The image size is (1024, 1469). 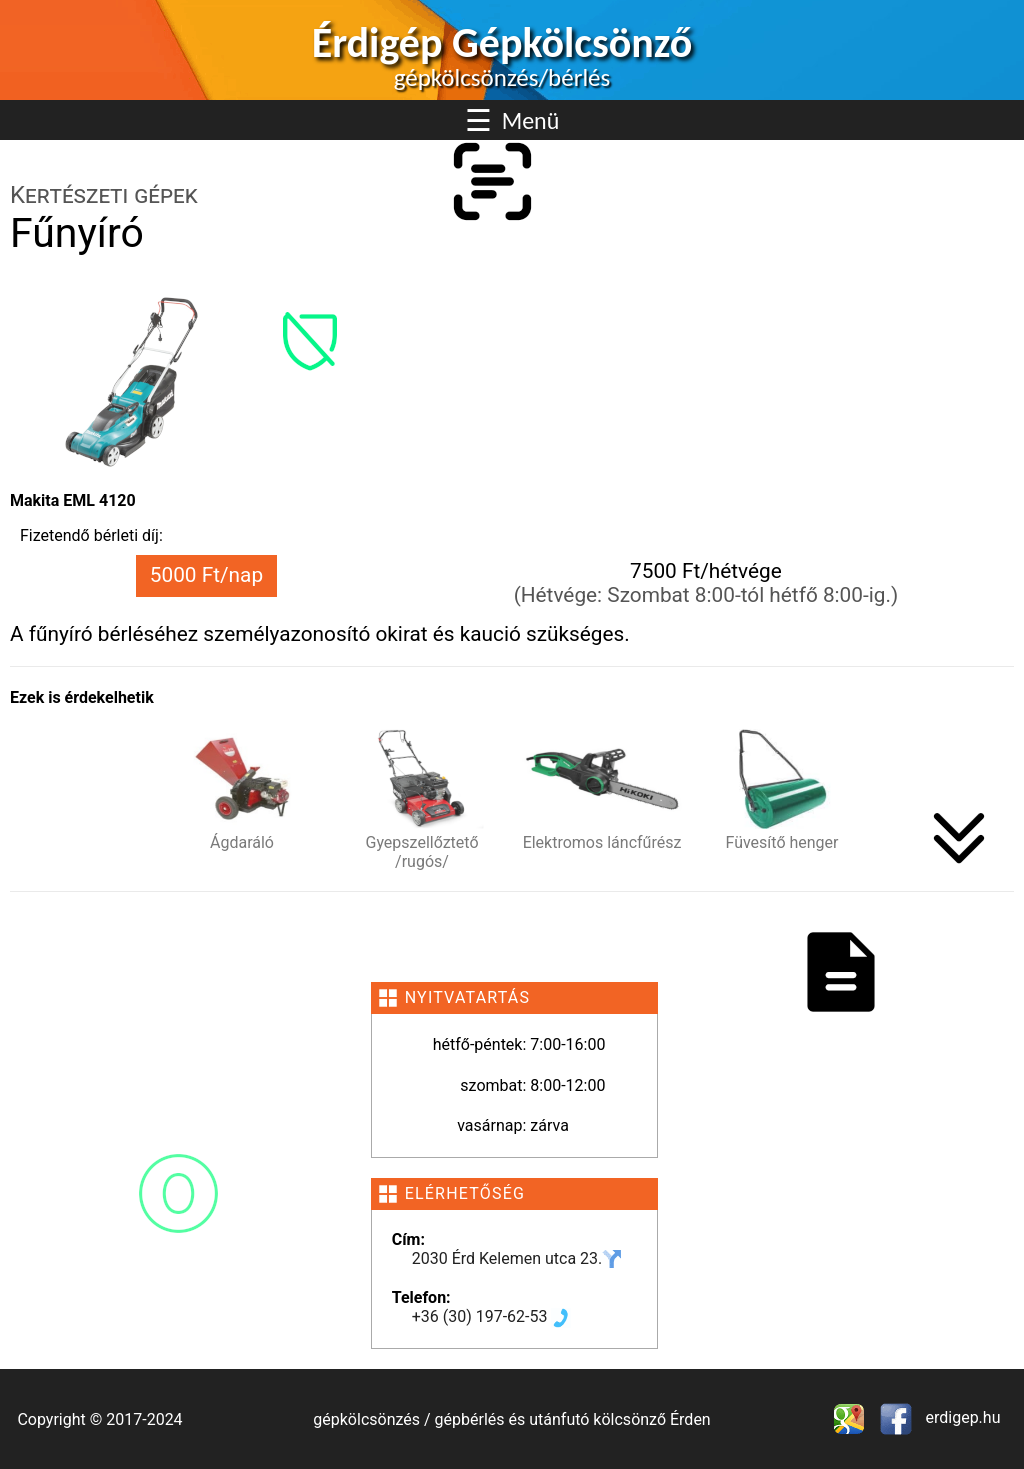 What do you see at coordinates (959, 836) in the screenshot?
I see `expand content or show more items below` at bounding box center [959, 836].